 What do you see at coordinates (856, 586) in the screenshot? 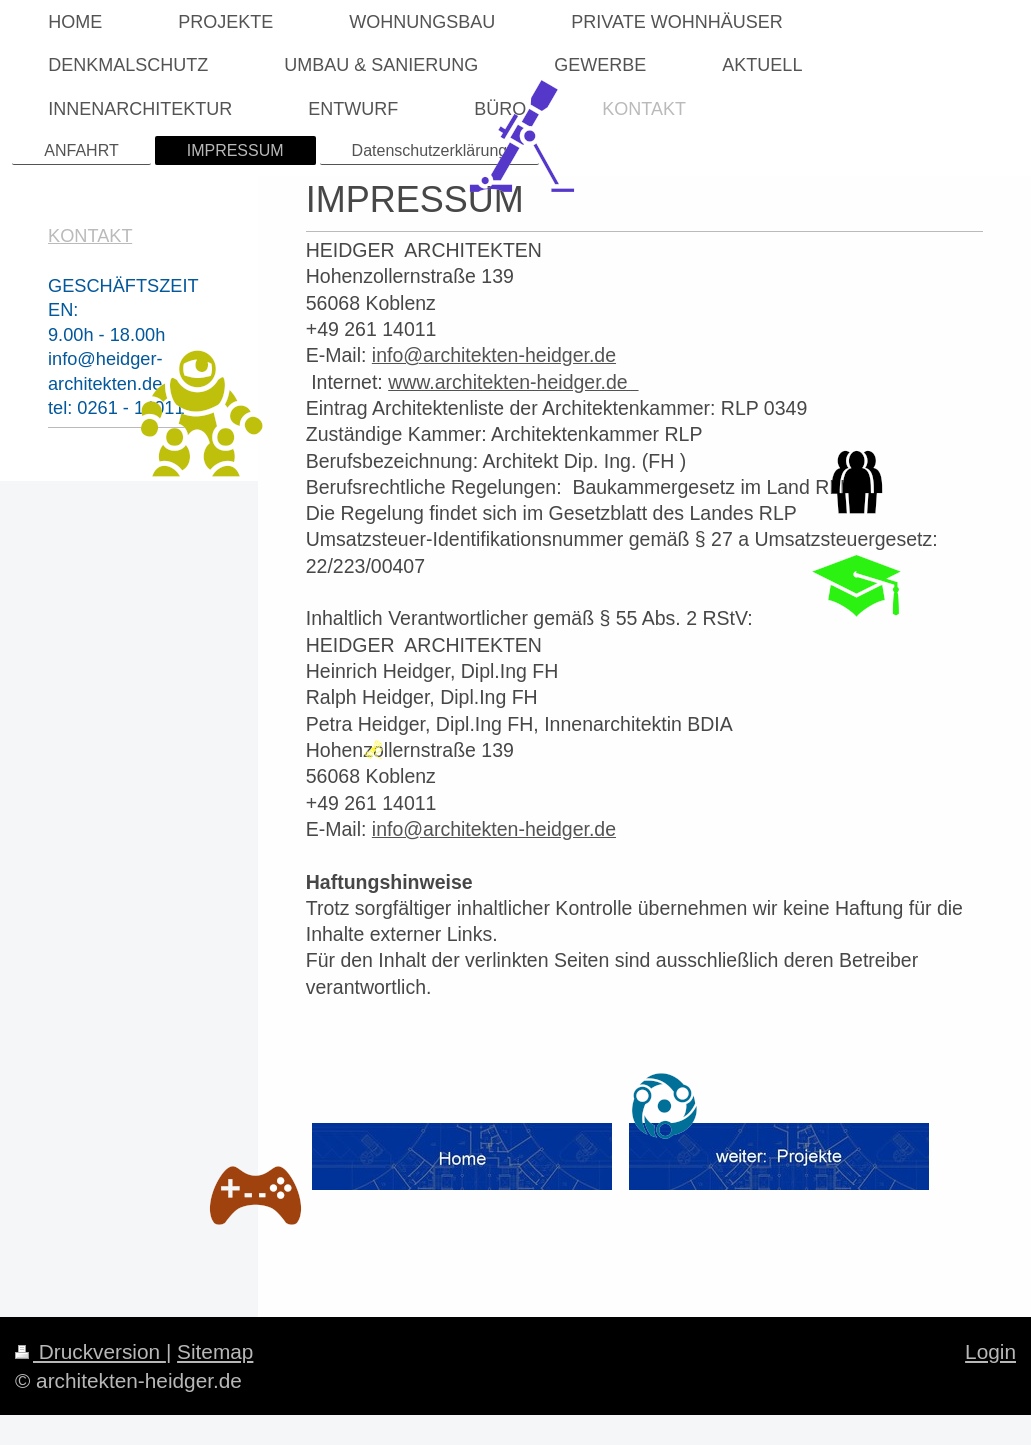
I see `access education or learning features` at bounding box center [856, 586].